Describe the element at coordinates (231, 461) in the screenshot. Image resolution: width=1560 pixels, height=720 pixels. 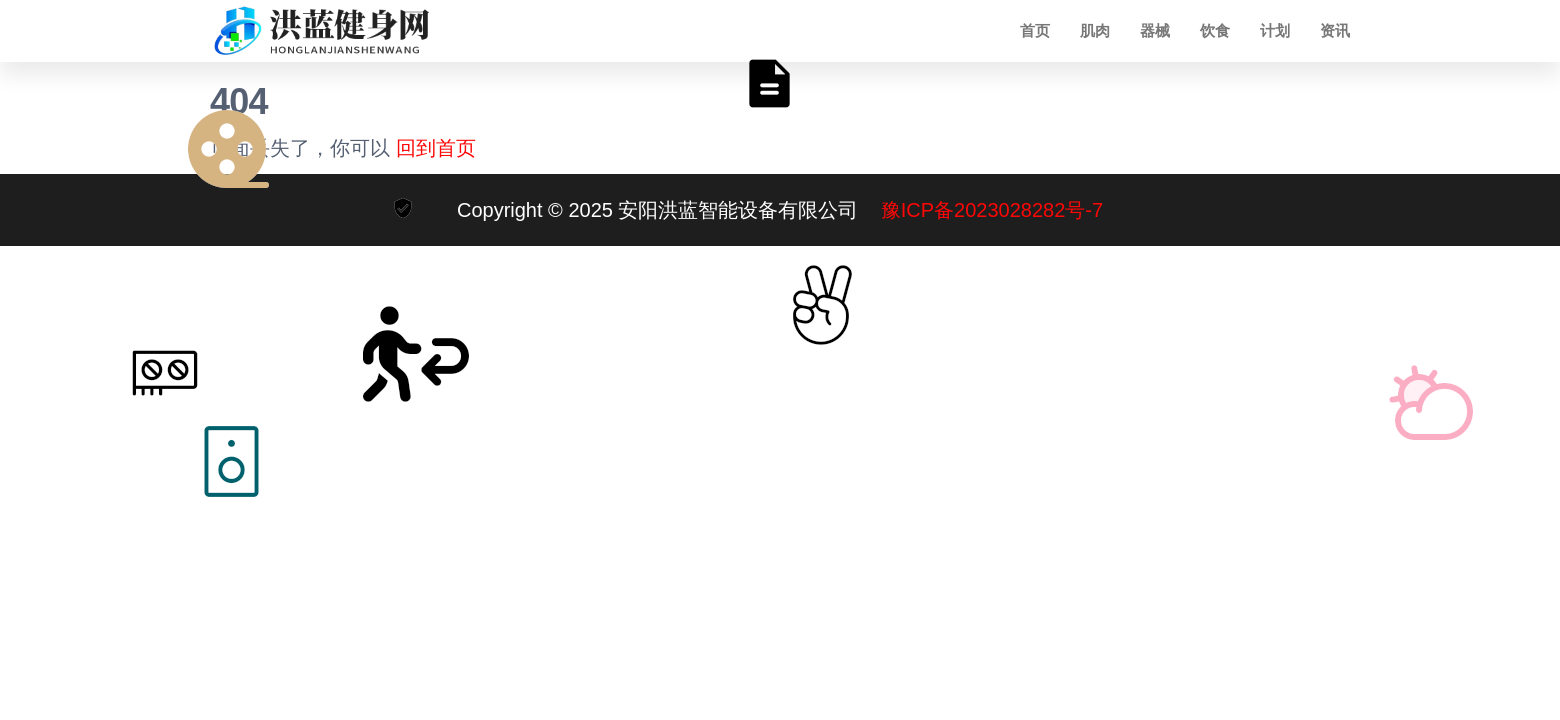
I see `adjust speaker or audio output settings` at that location.